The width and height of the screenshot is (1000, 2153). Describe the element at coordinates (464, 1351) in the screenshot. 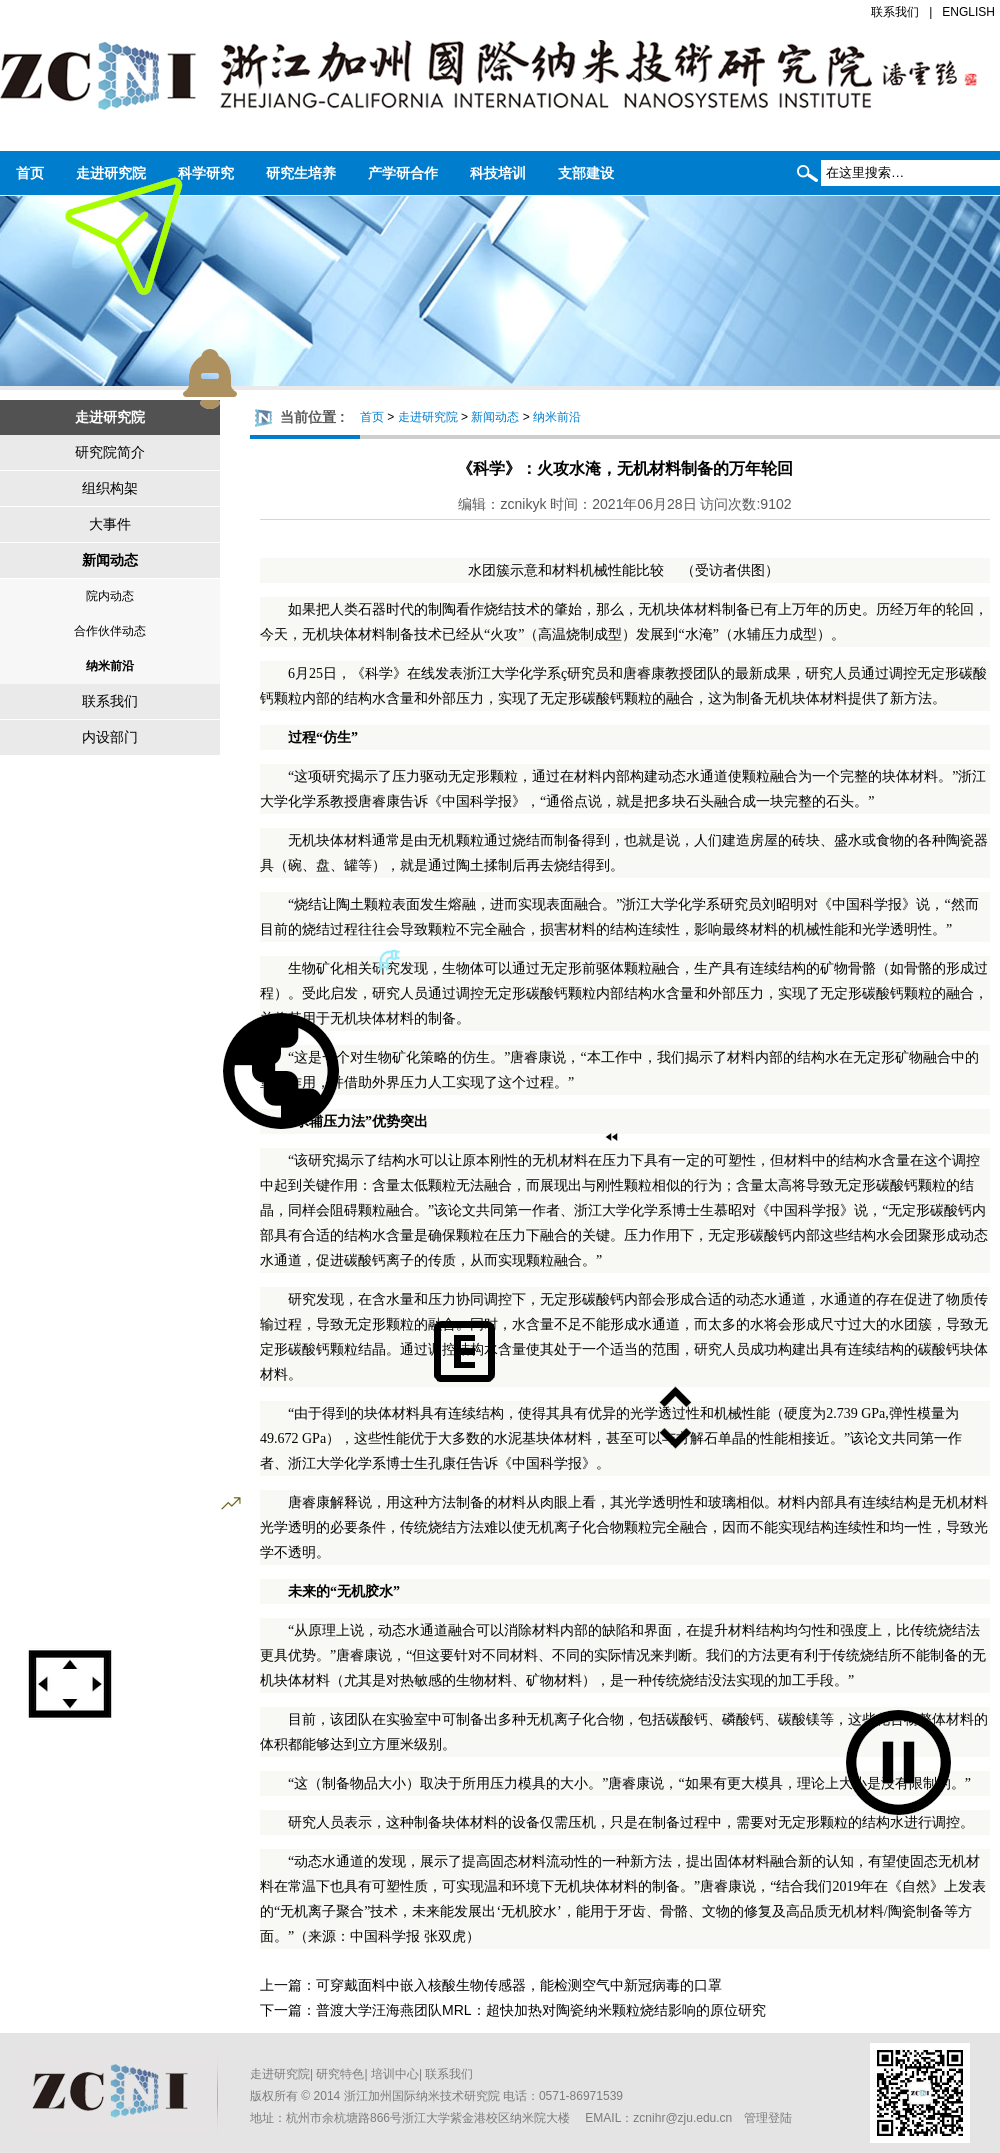

I see `indicates explicit content warning` at that location.